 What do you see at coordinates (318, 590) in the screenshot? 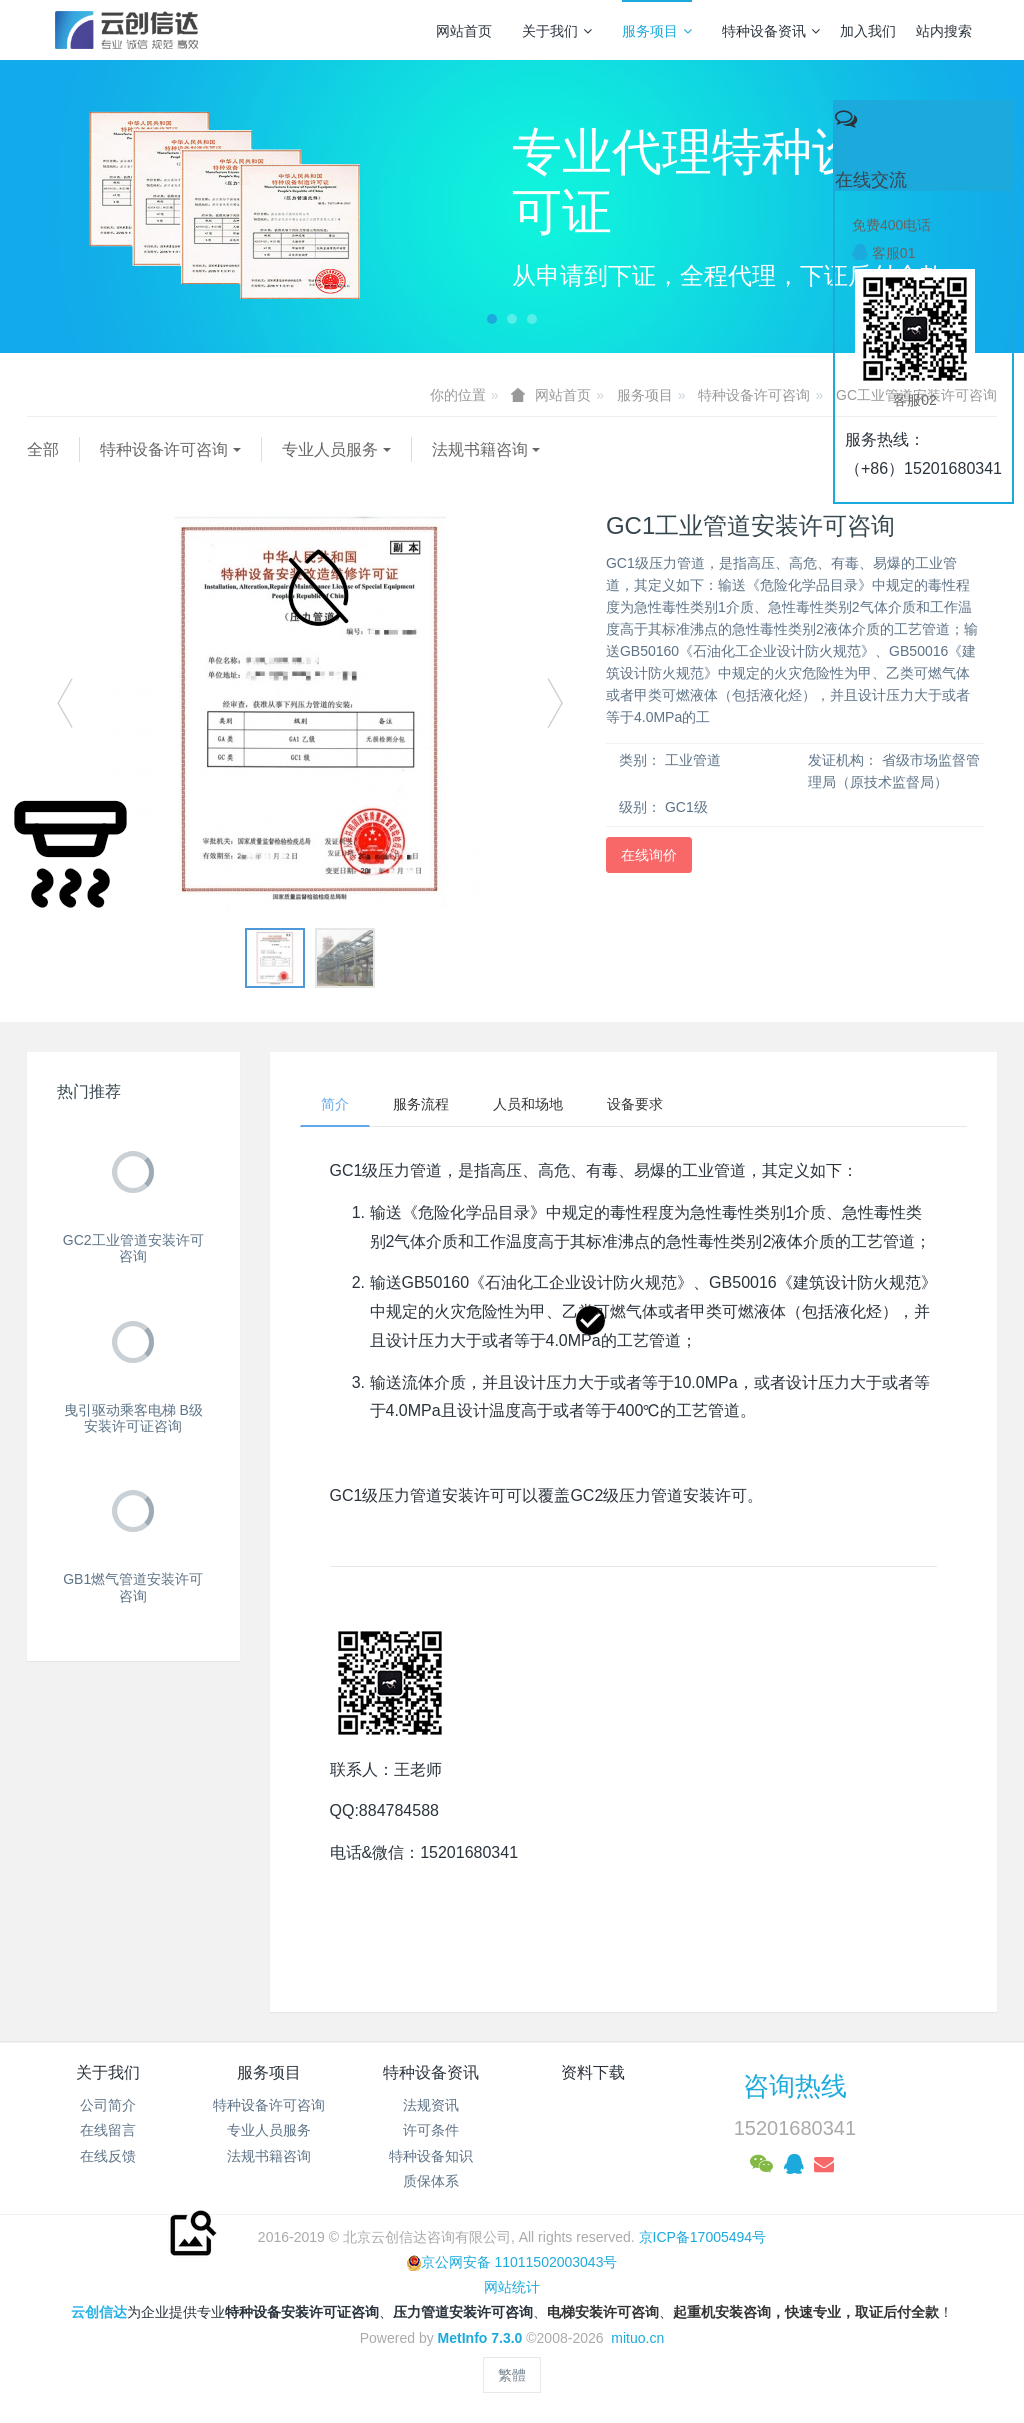
I see `disable water or liquid detection` at bounding box center [318, 590].